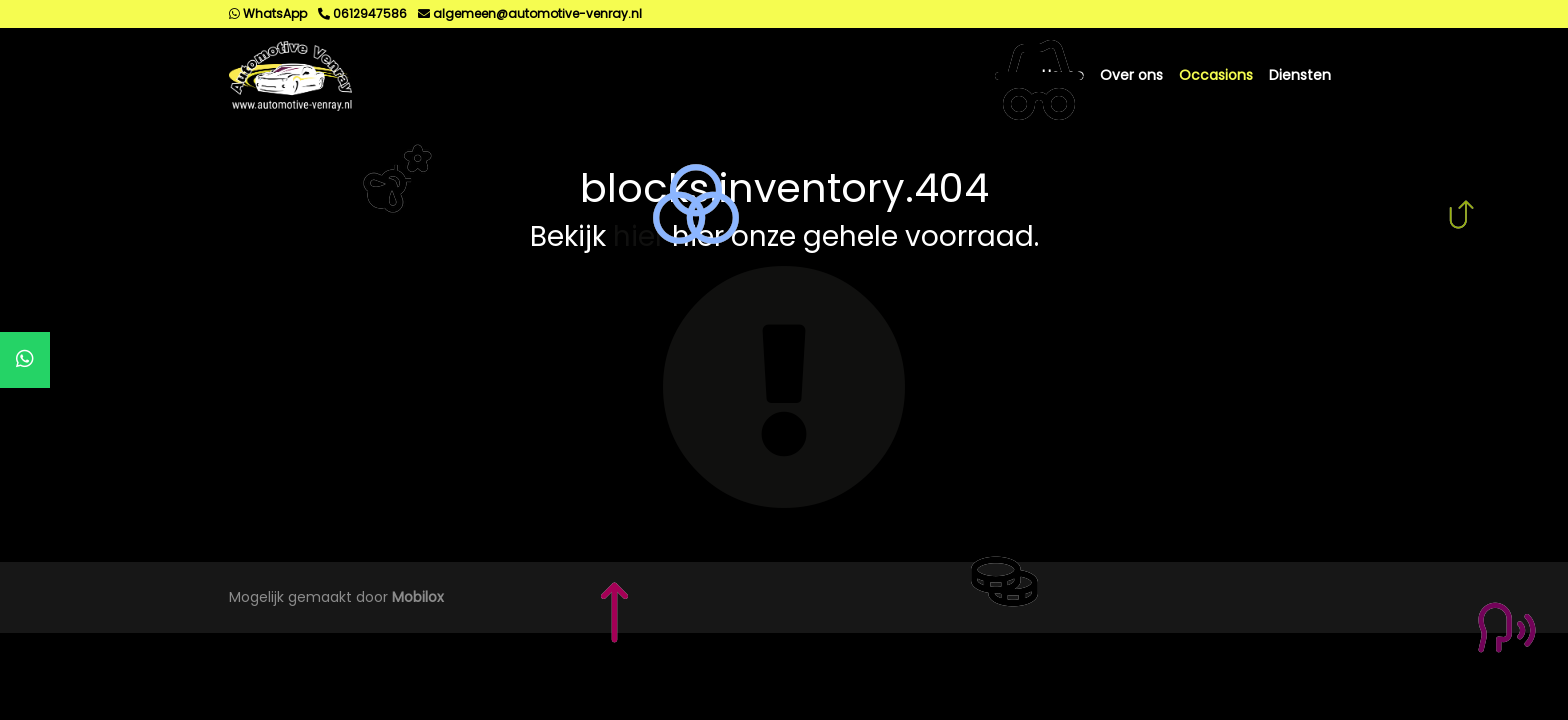 Image resolution: width=1568 pixels, height=720 pixels. I want to click on move item up in a list, so click(614, 612).